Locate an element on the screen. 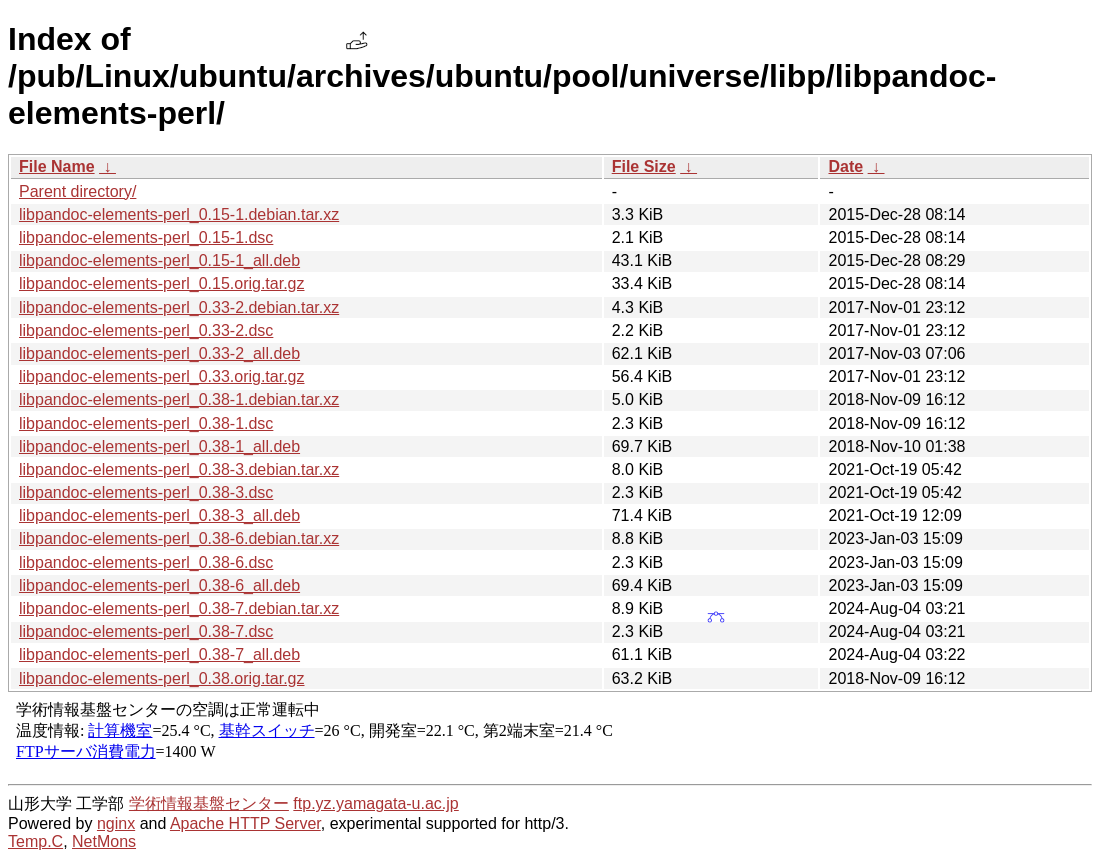 The width and height of the screenshot is (1100, 859). upload or send via hand gesture is located at coordinates (357, 41).